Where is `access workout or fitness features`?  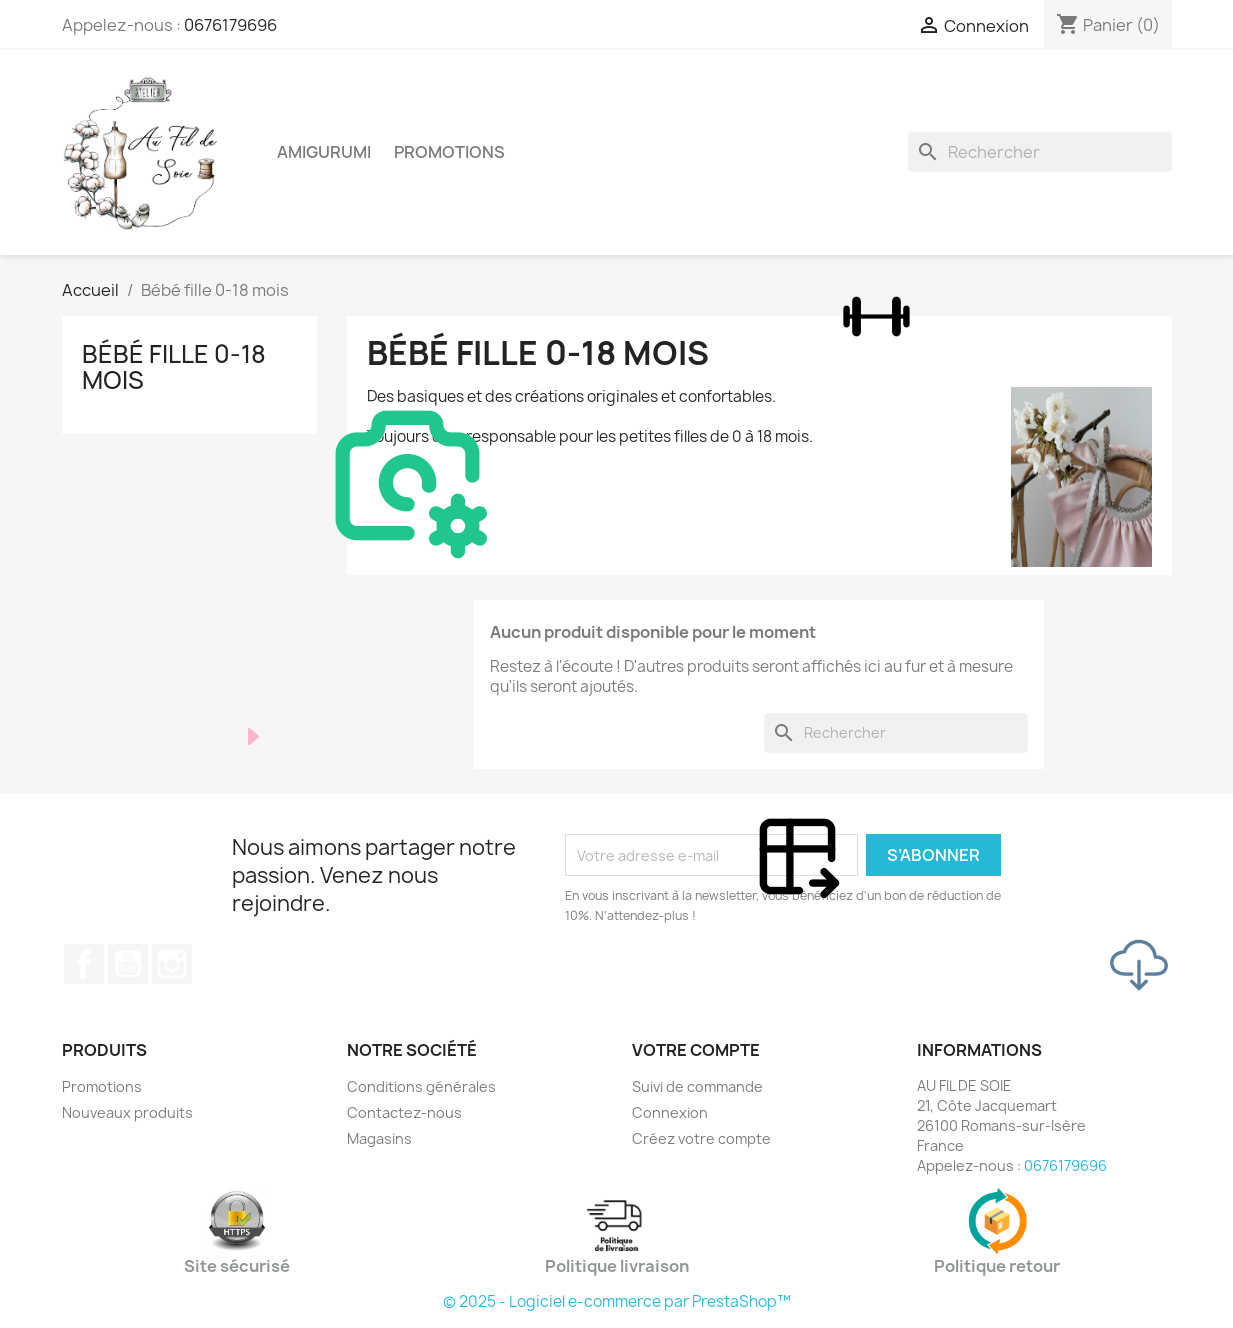
access workout or fitness features is located at coordinates (876, 316).